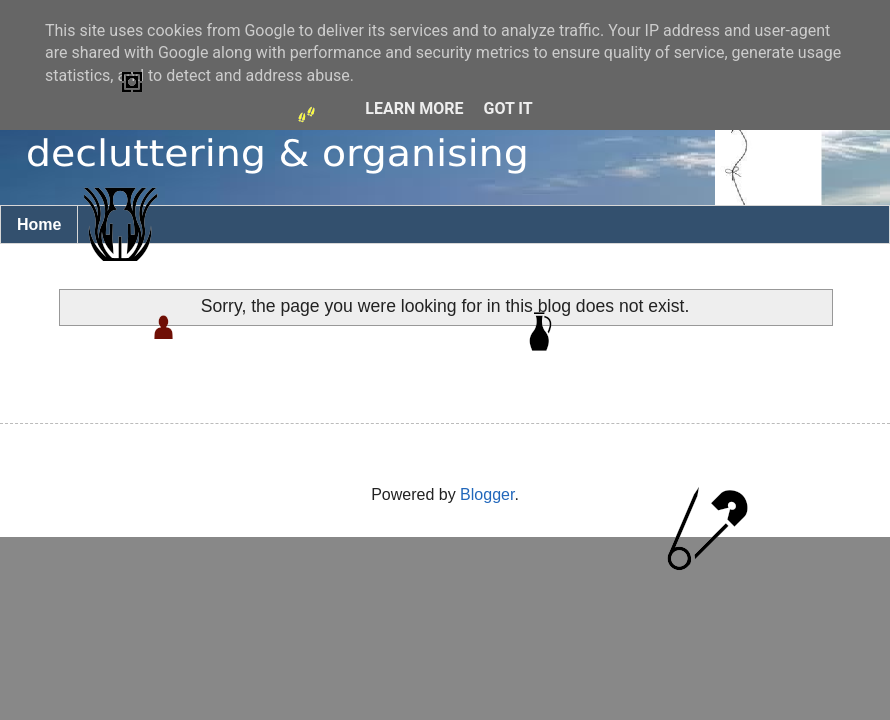  I want to click on view your character profile, so click(163, 326).